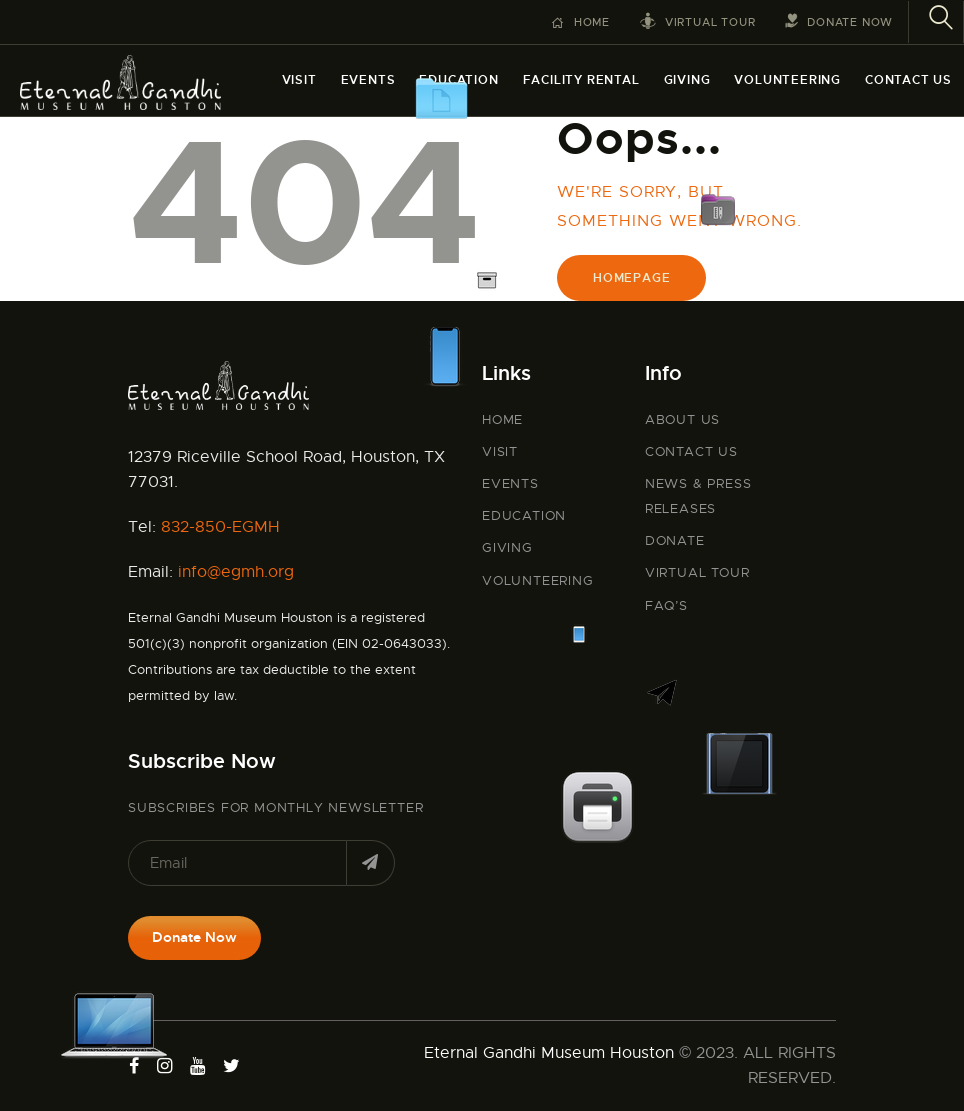 Image resolution: width=964 pixels, height=1111 pixels. I want to click on open the computer or my mac view in Finder, so click(114, 1016).